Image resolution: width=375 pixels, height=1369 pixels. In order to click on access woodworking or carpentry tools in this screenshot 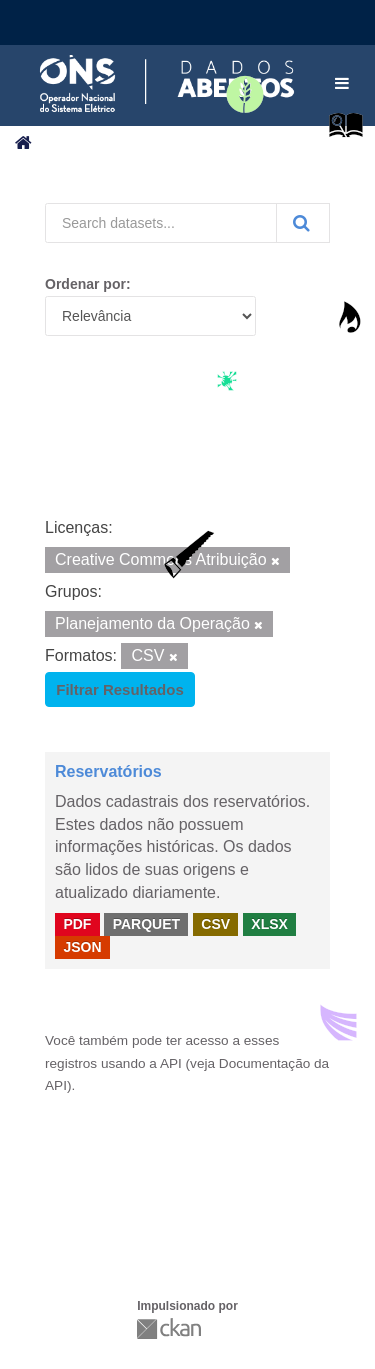, I will do `click(189, 555)`.